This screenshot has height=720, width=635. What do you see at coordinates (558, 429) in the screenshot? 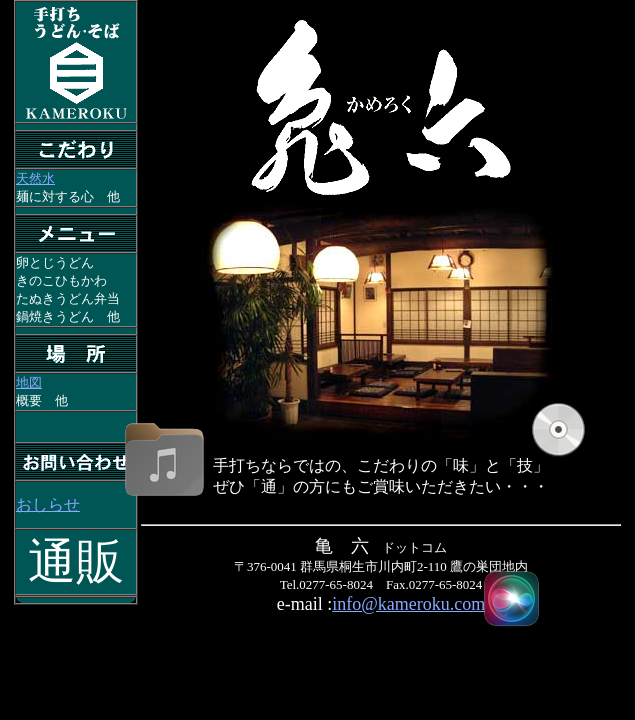
I see `indicates a blank DVD-R disc ready for burning` at bounding box center [558, 429].